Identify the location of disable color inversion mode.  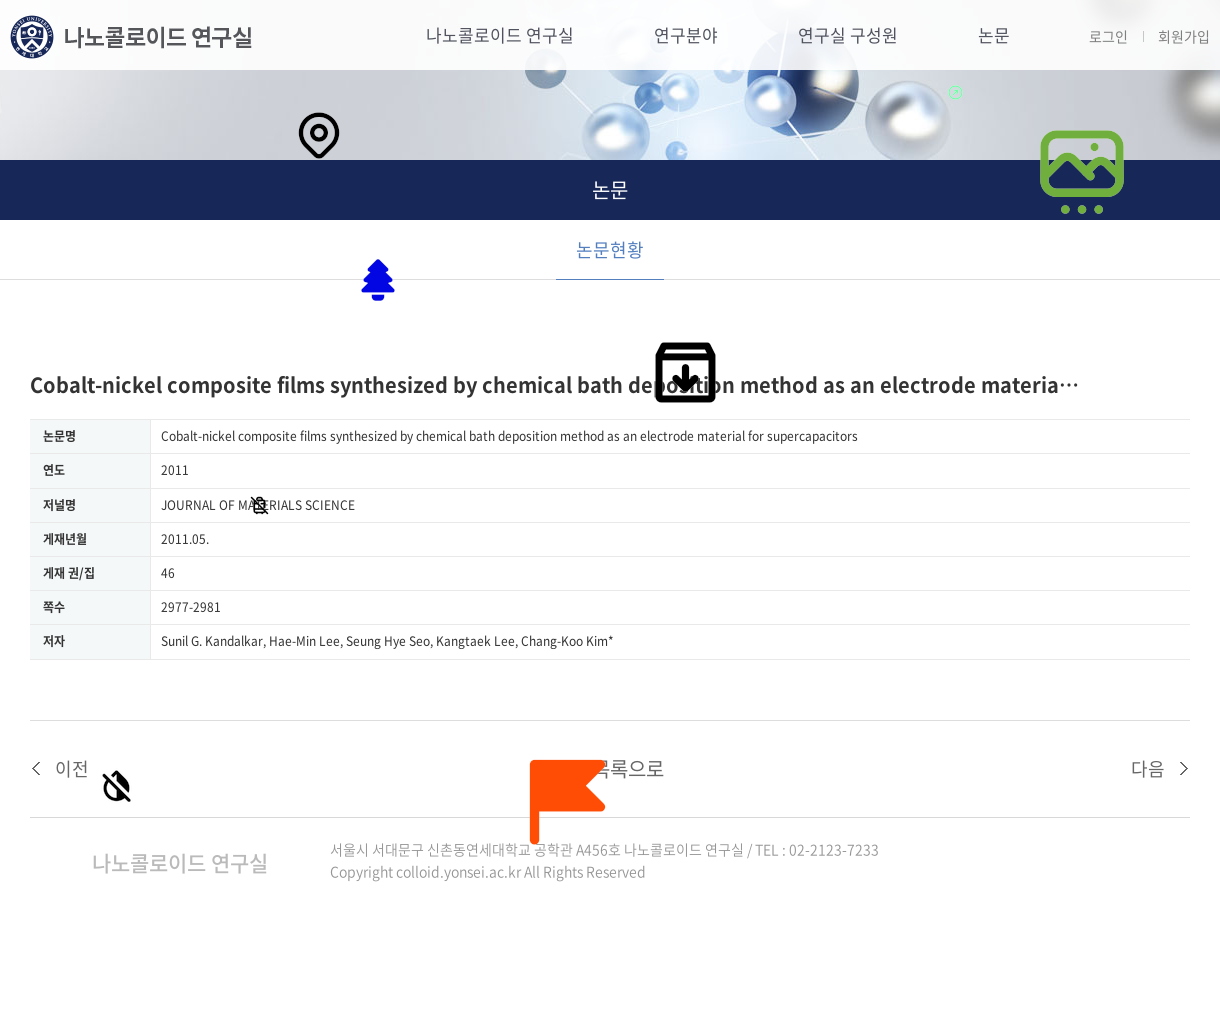
(116, 785).